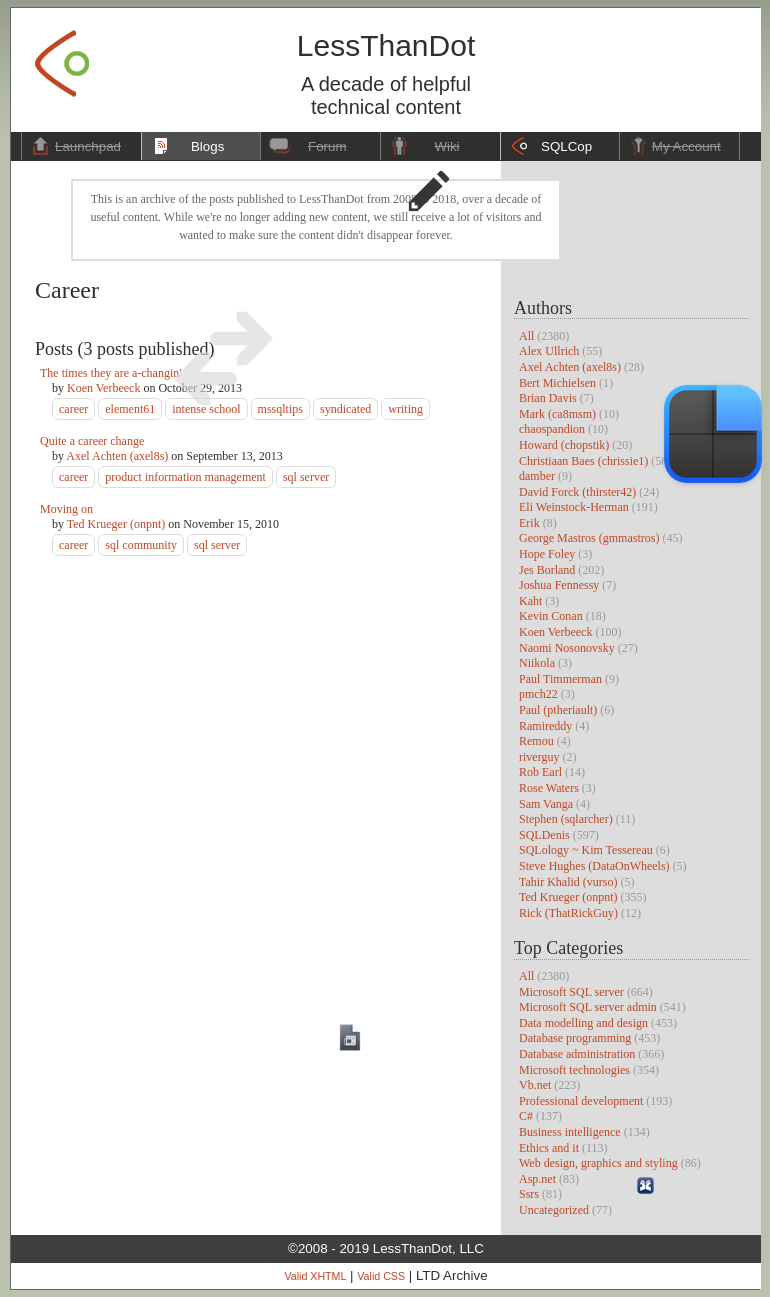  I want to click on news message or newsletter file type, so click(350, 1038).